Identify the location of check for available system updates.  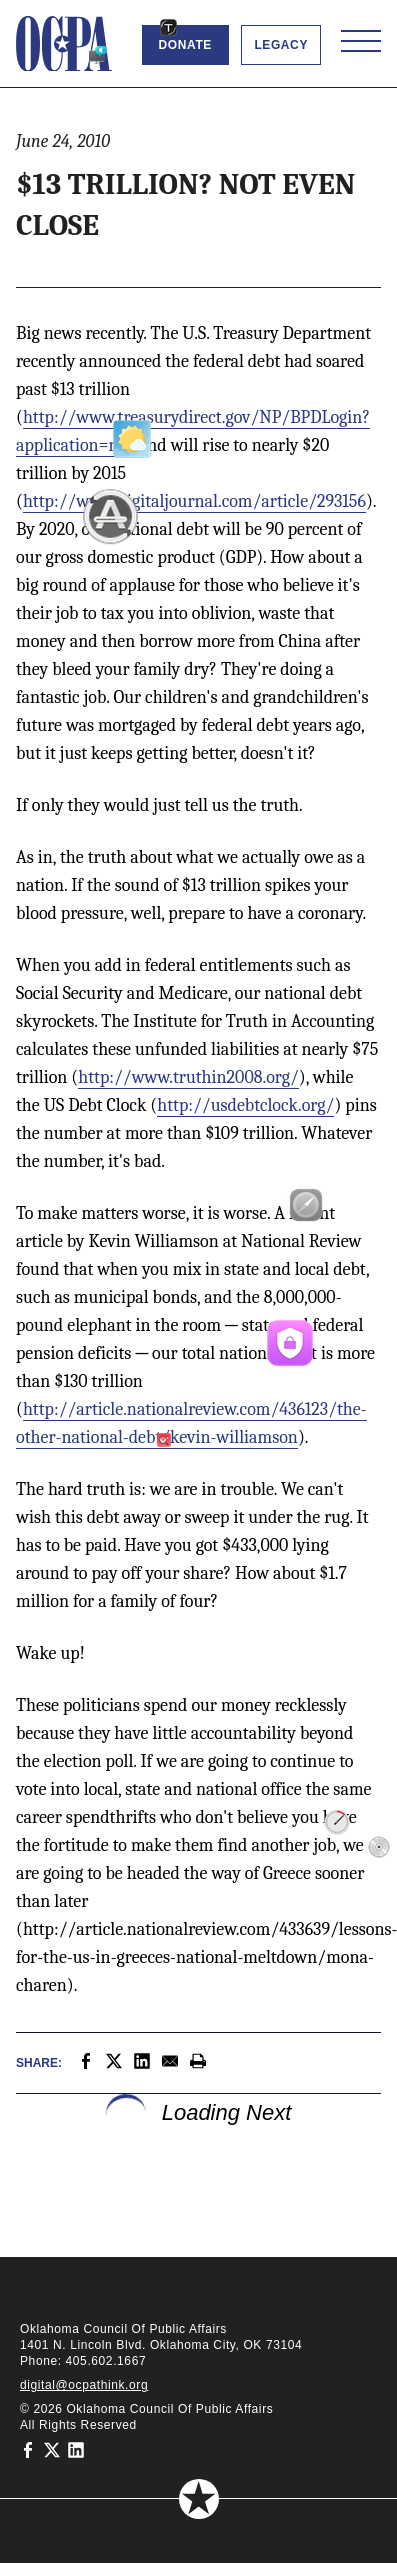
(110, 516).